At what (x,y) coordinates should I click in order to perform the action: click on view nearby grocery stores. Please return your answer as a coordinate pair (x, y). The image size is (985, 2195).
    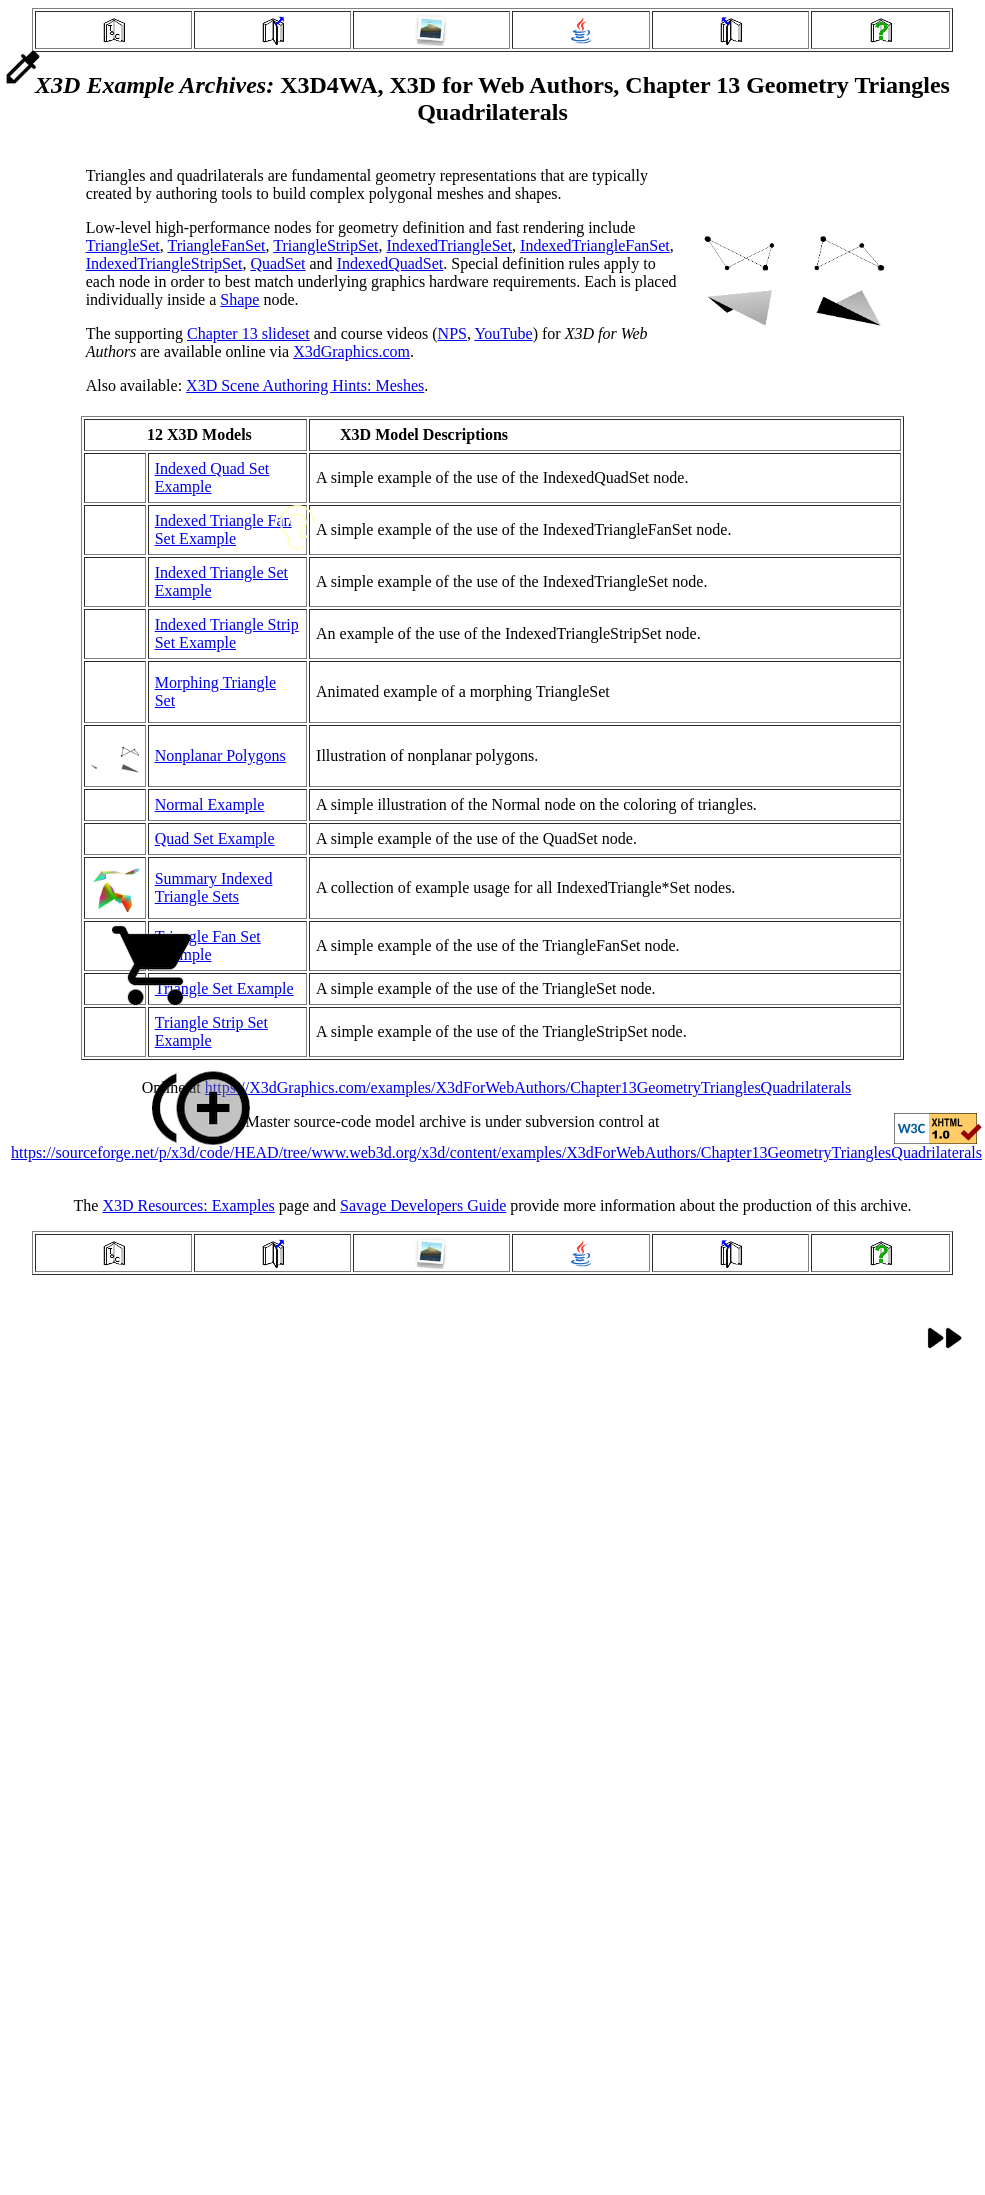
    Looking at the image, I should click on (155, 965).